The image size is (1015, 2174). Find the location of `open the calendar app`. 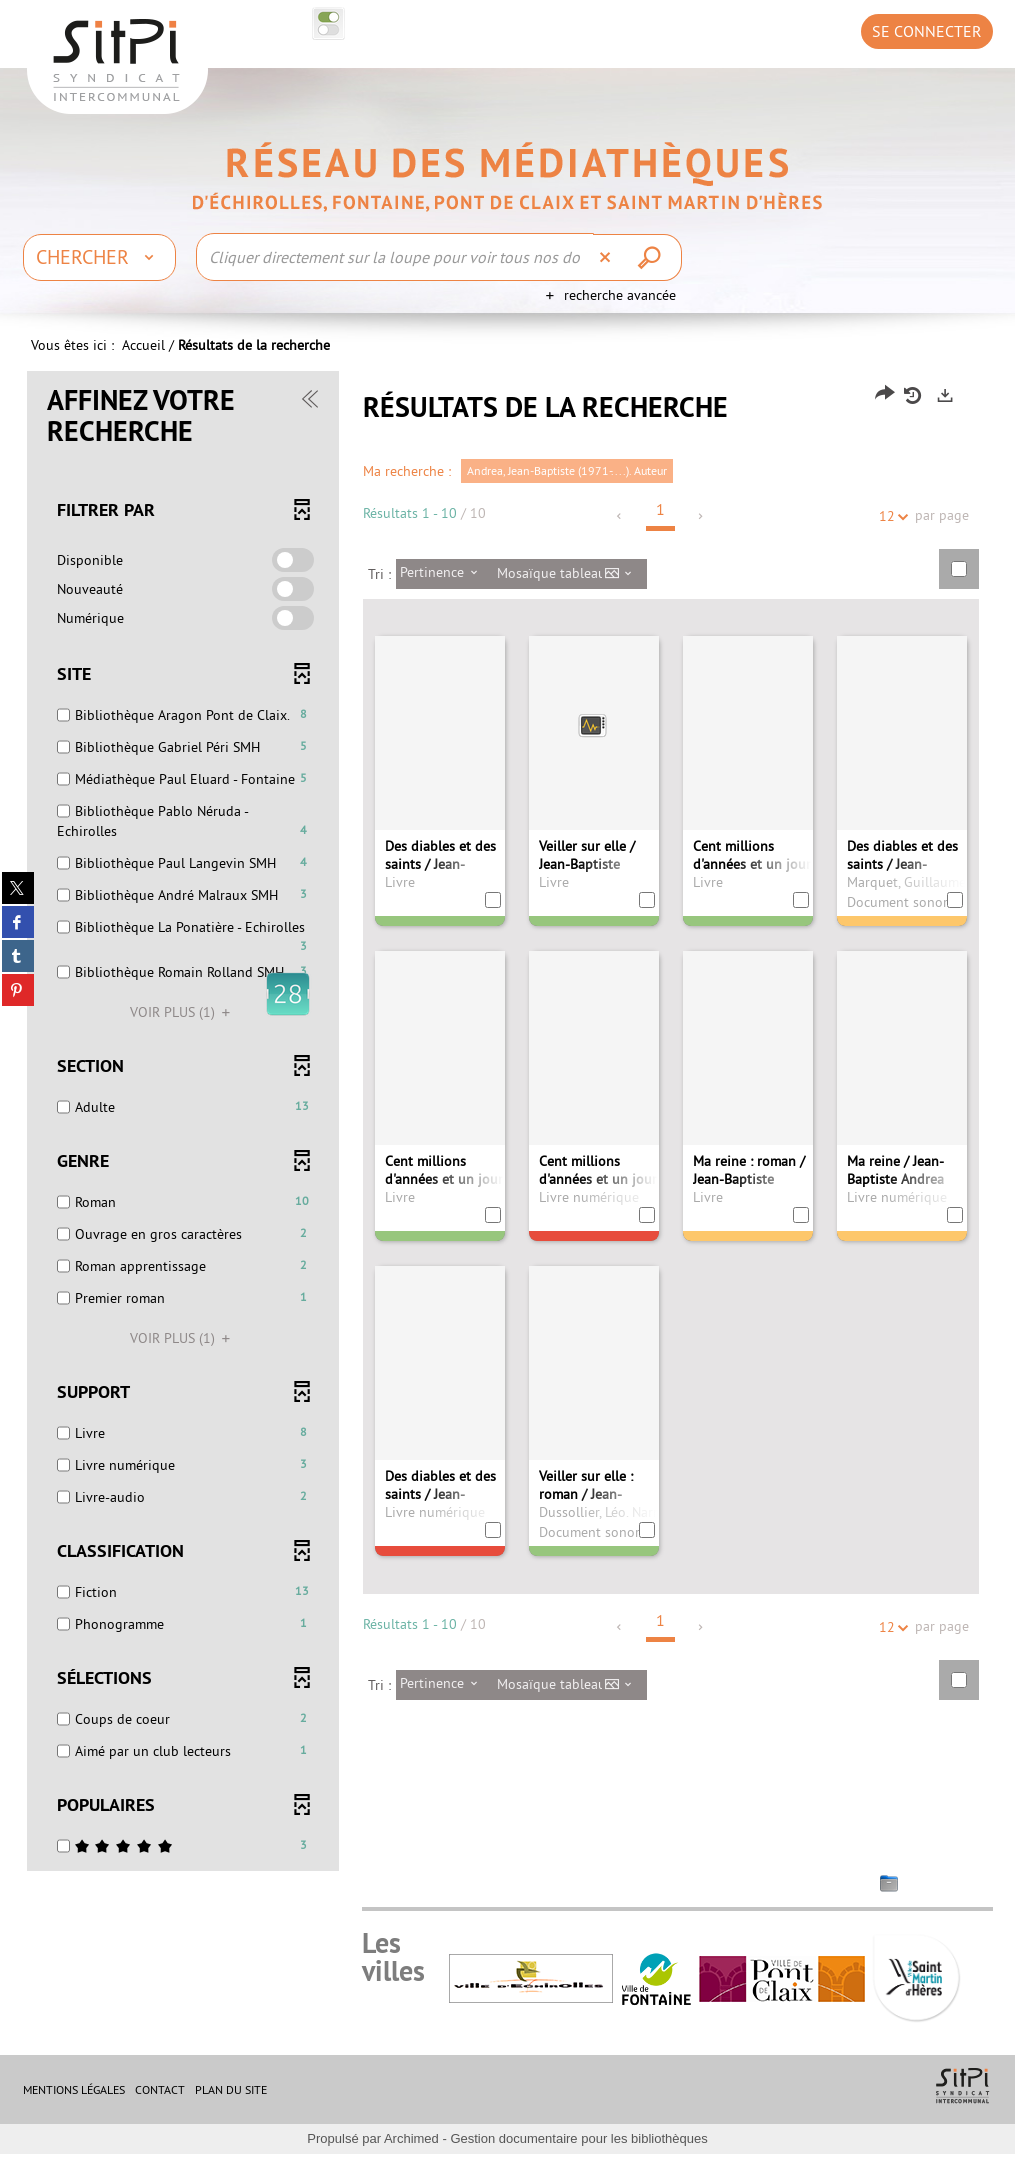

open the calendar app is located at coordinates (288, 994).